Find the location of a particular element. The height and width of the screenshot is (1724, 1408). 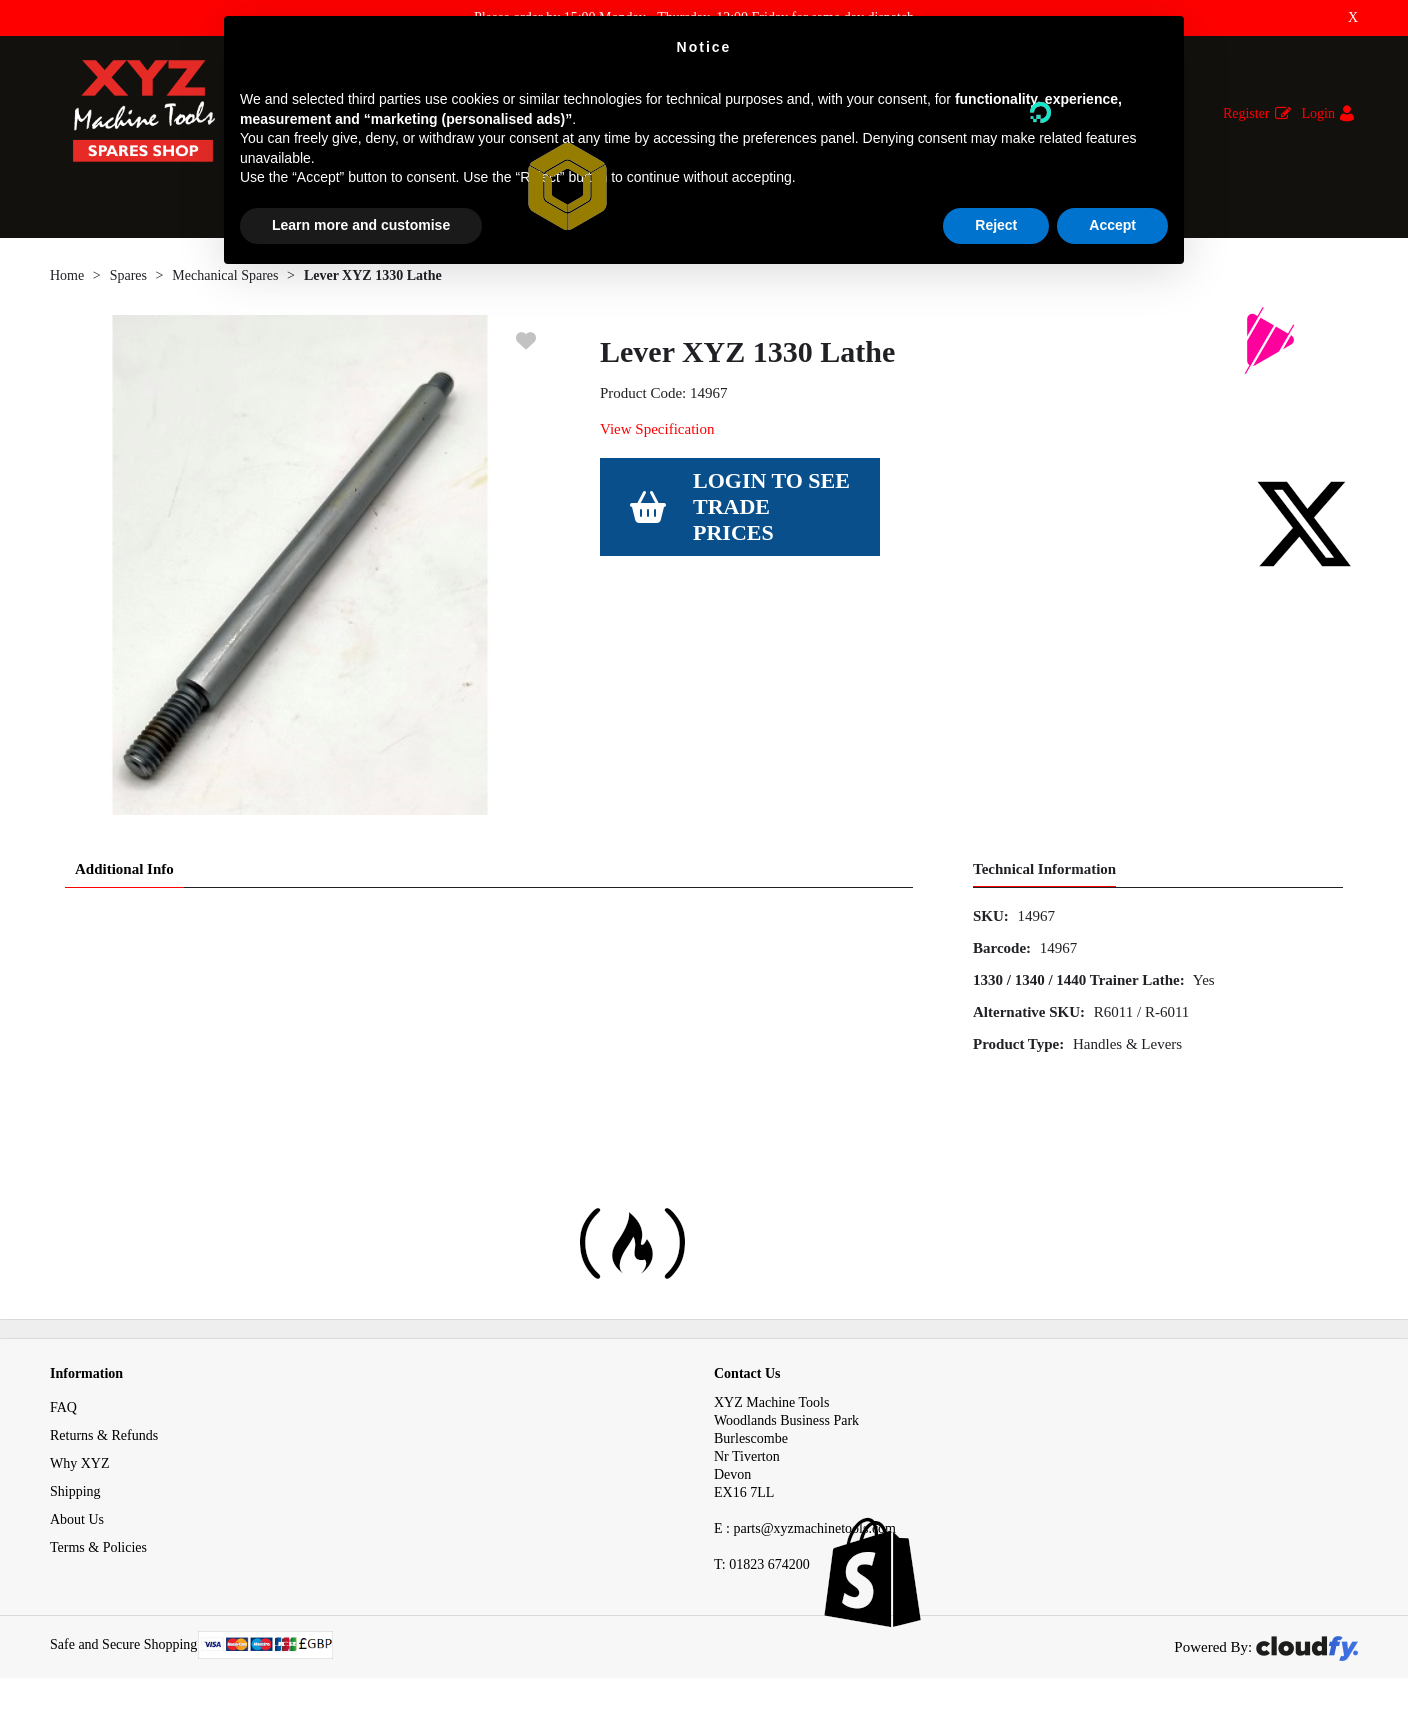

DigitalOcean logo is located at coordinates (1040, 112).